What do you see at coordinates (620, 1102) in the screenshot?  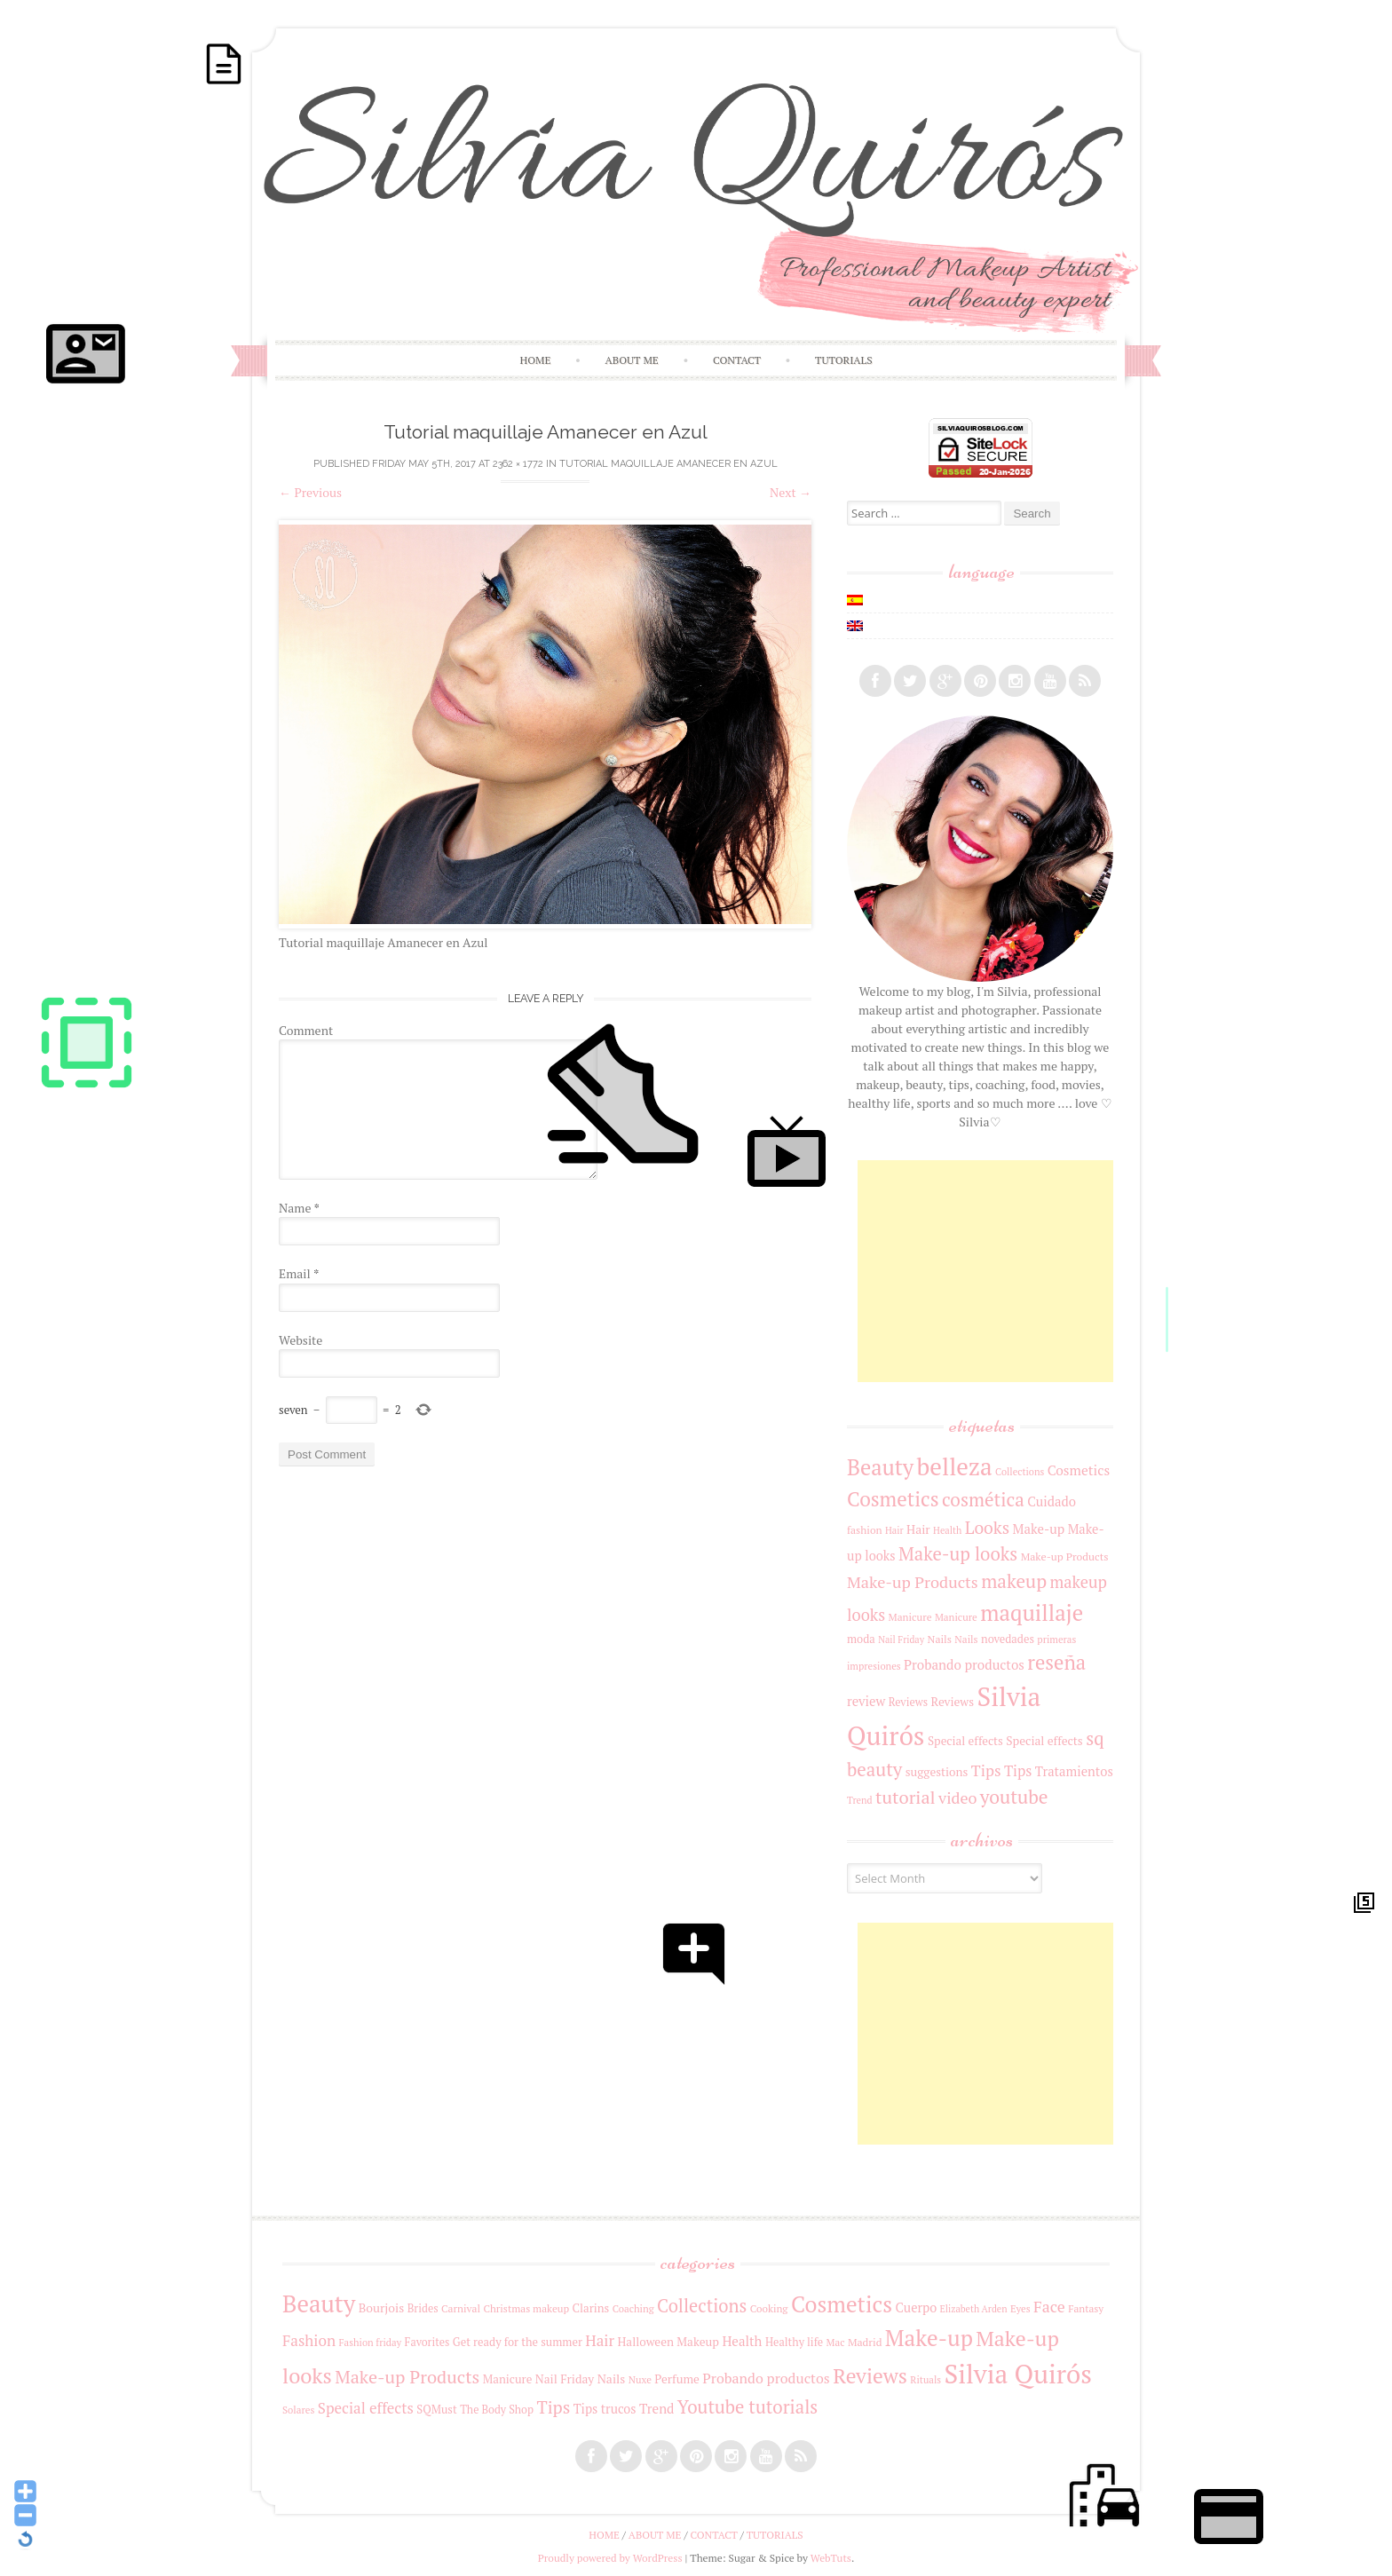 I see `start a run or workout activity` at bounding box center [620, 1102].